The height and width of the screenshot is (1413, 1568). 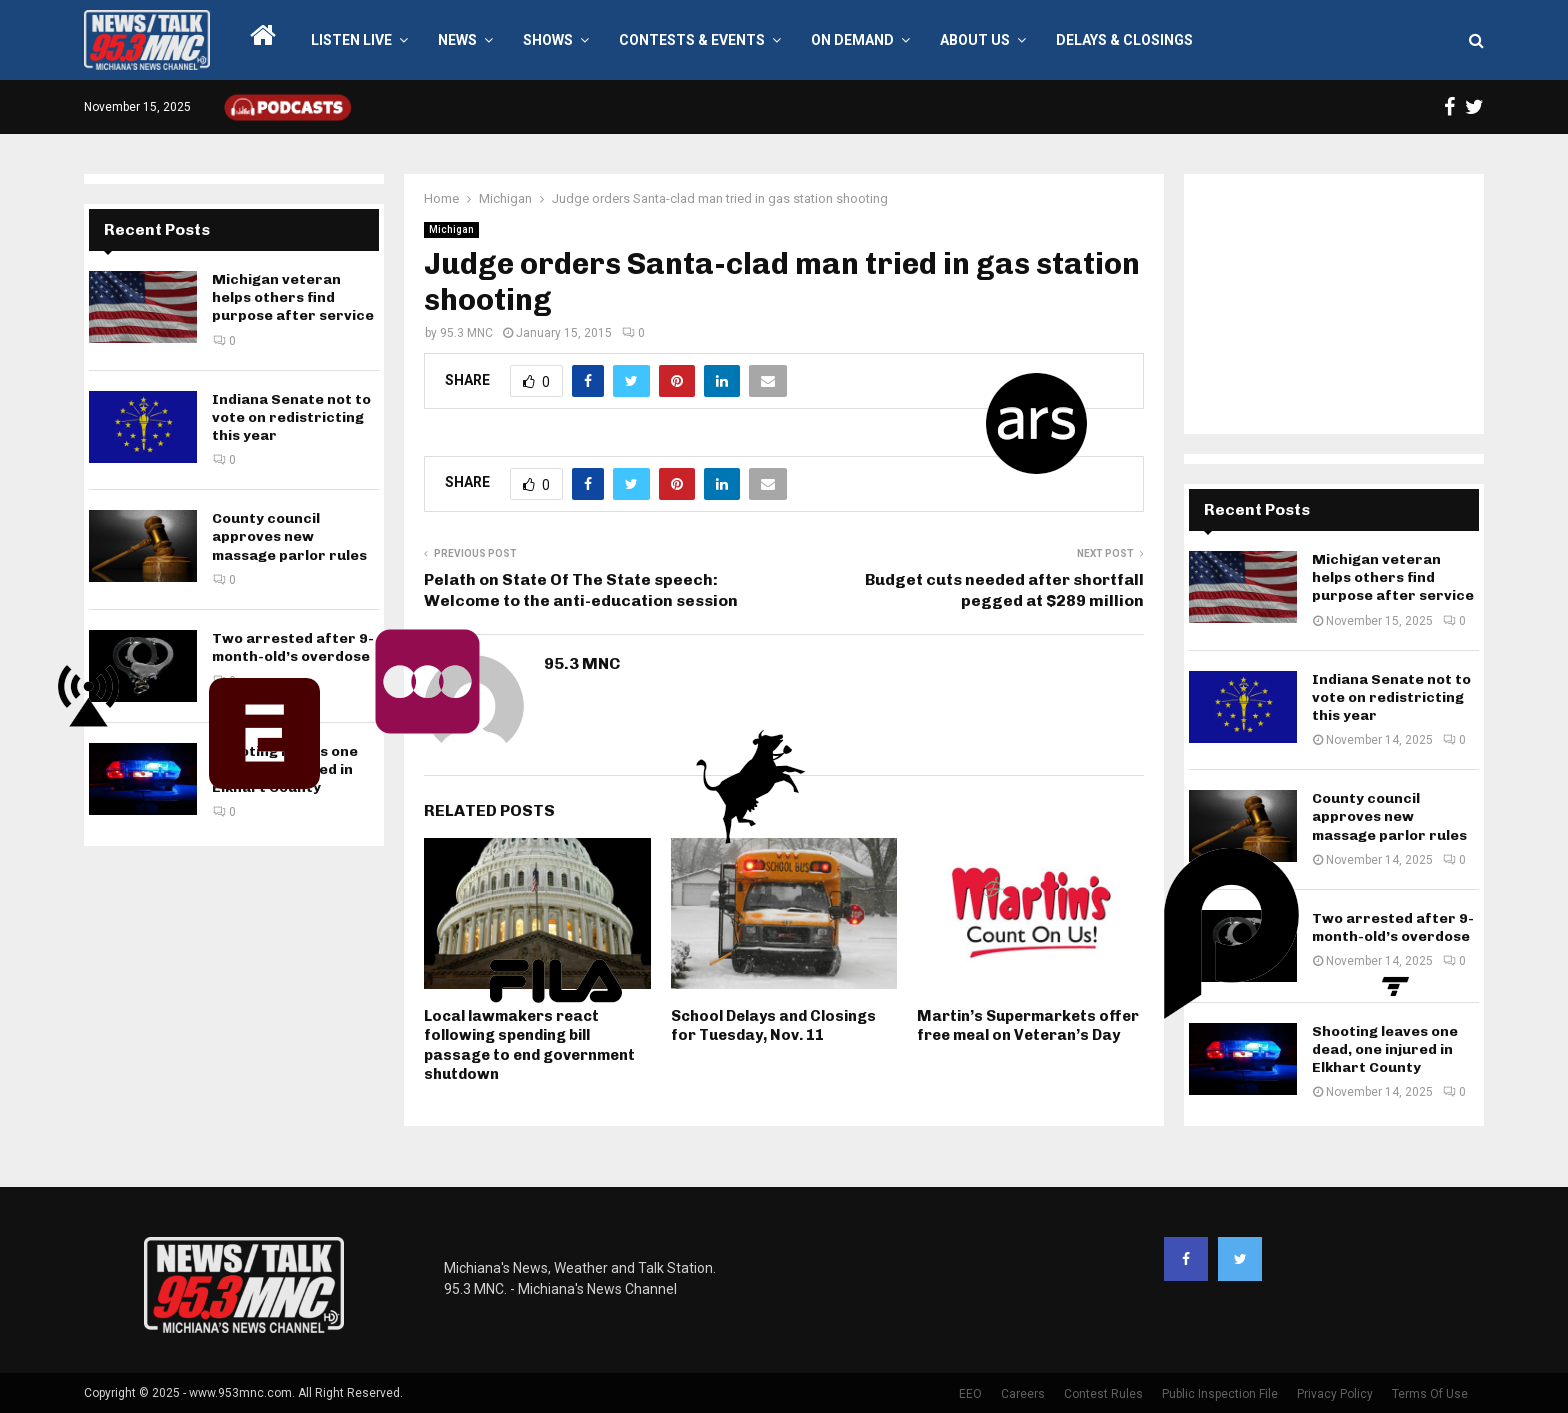 What do you see at coordinates (1395, 986) in the screenshot?
I see `taipy brand logo` at bounding box center [1395, 986].